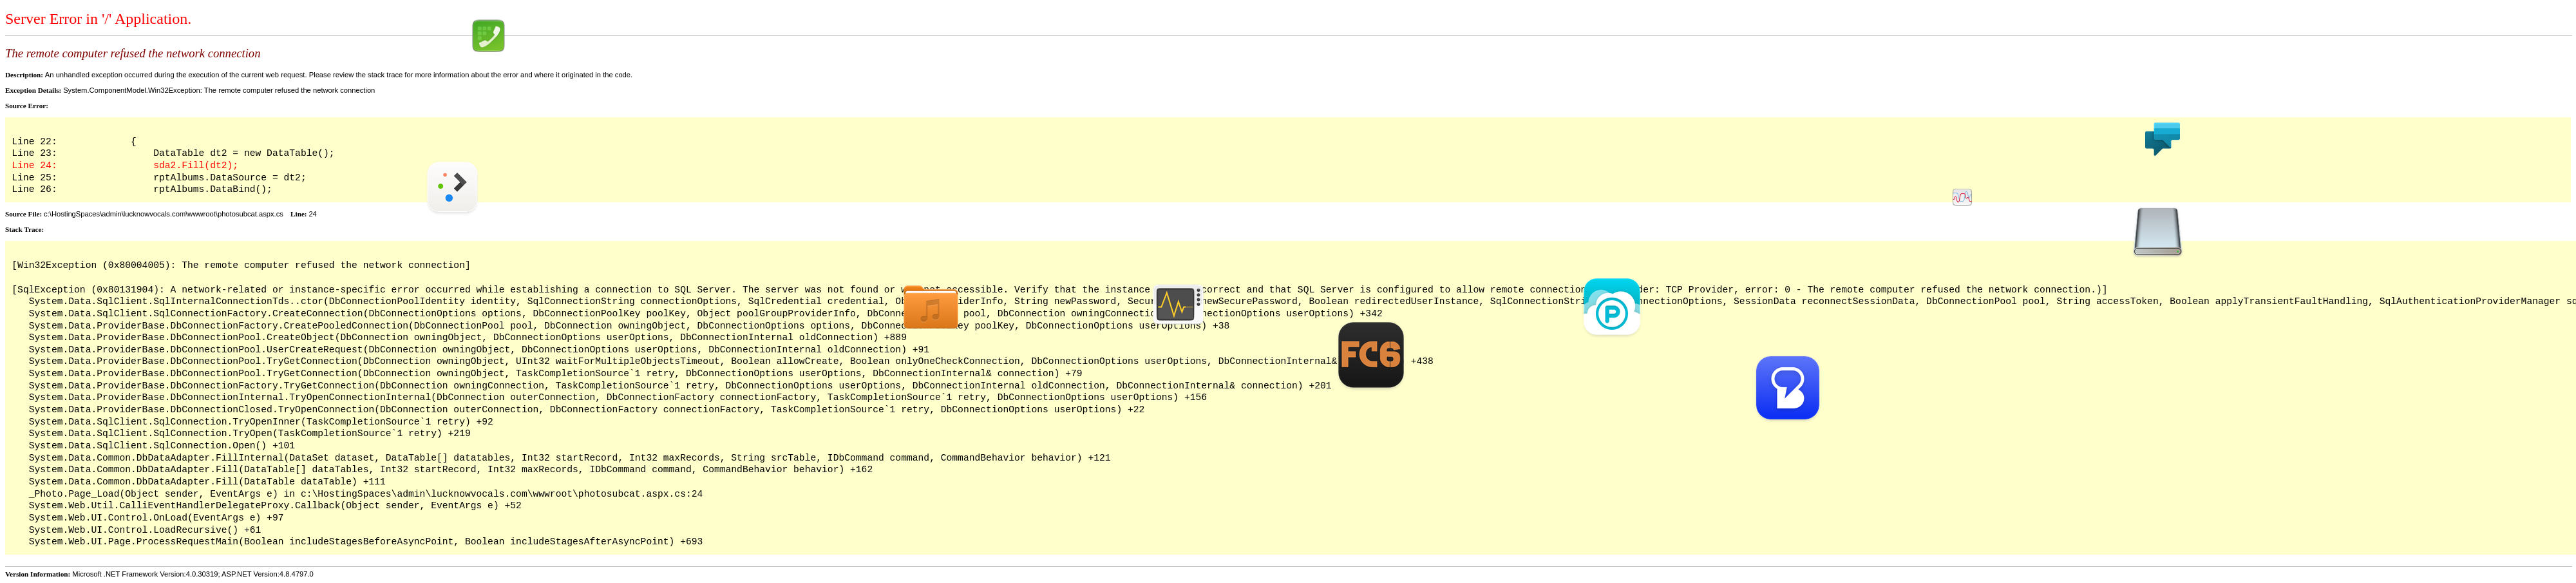  I want to click on open the virtual agents app, so click(2163, 139).